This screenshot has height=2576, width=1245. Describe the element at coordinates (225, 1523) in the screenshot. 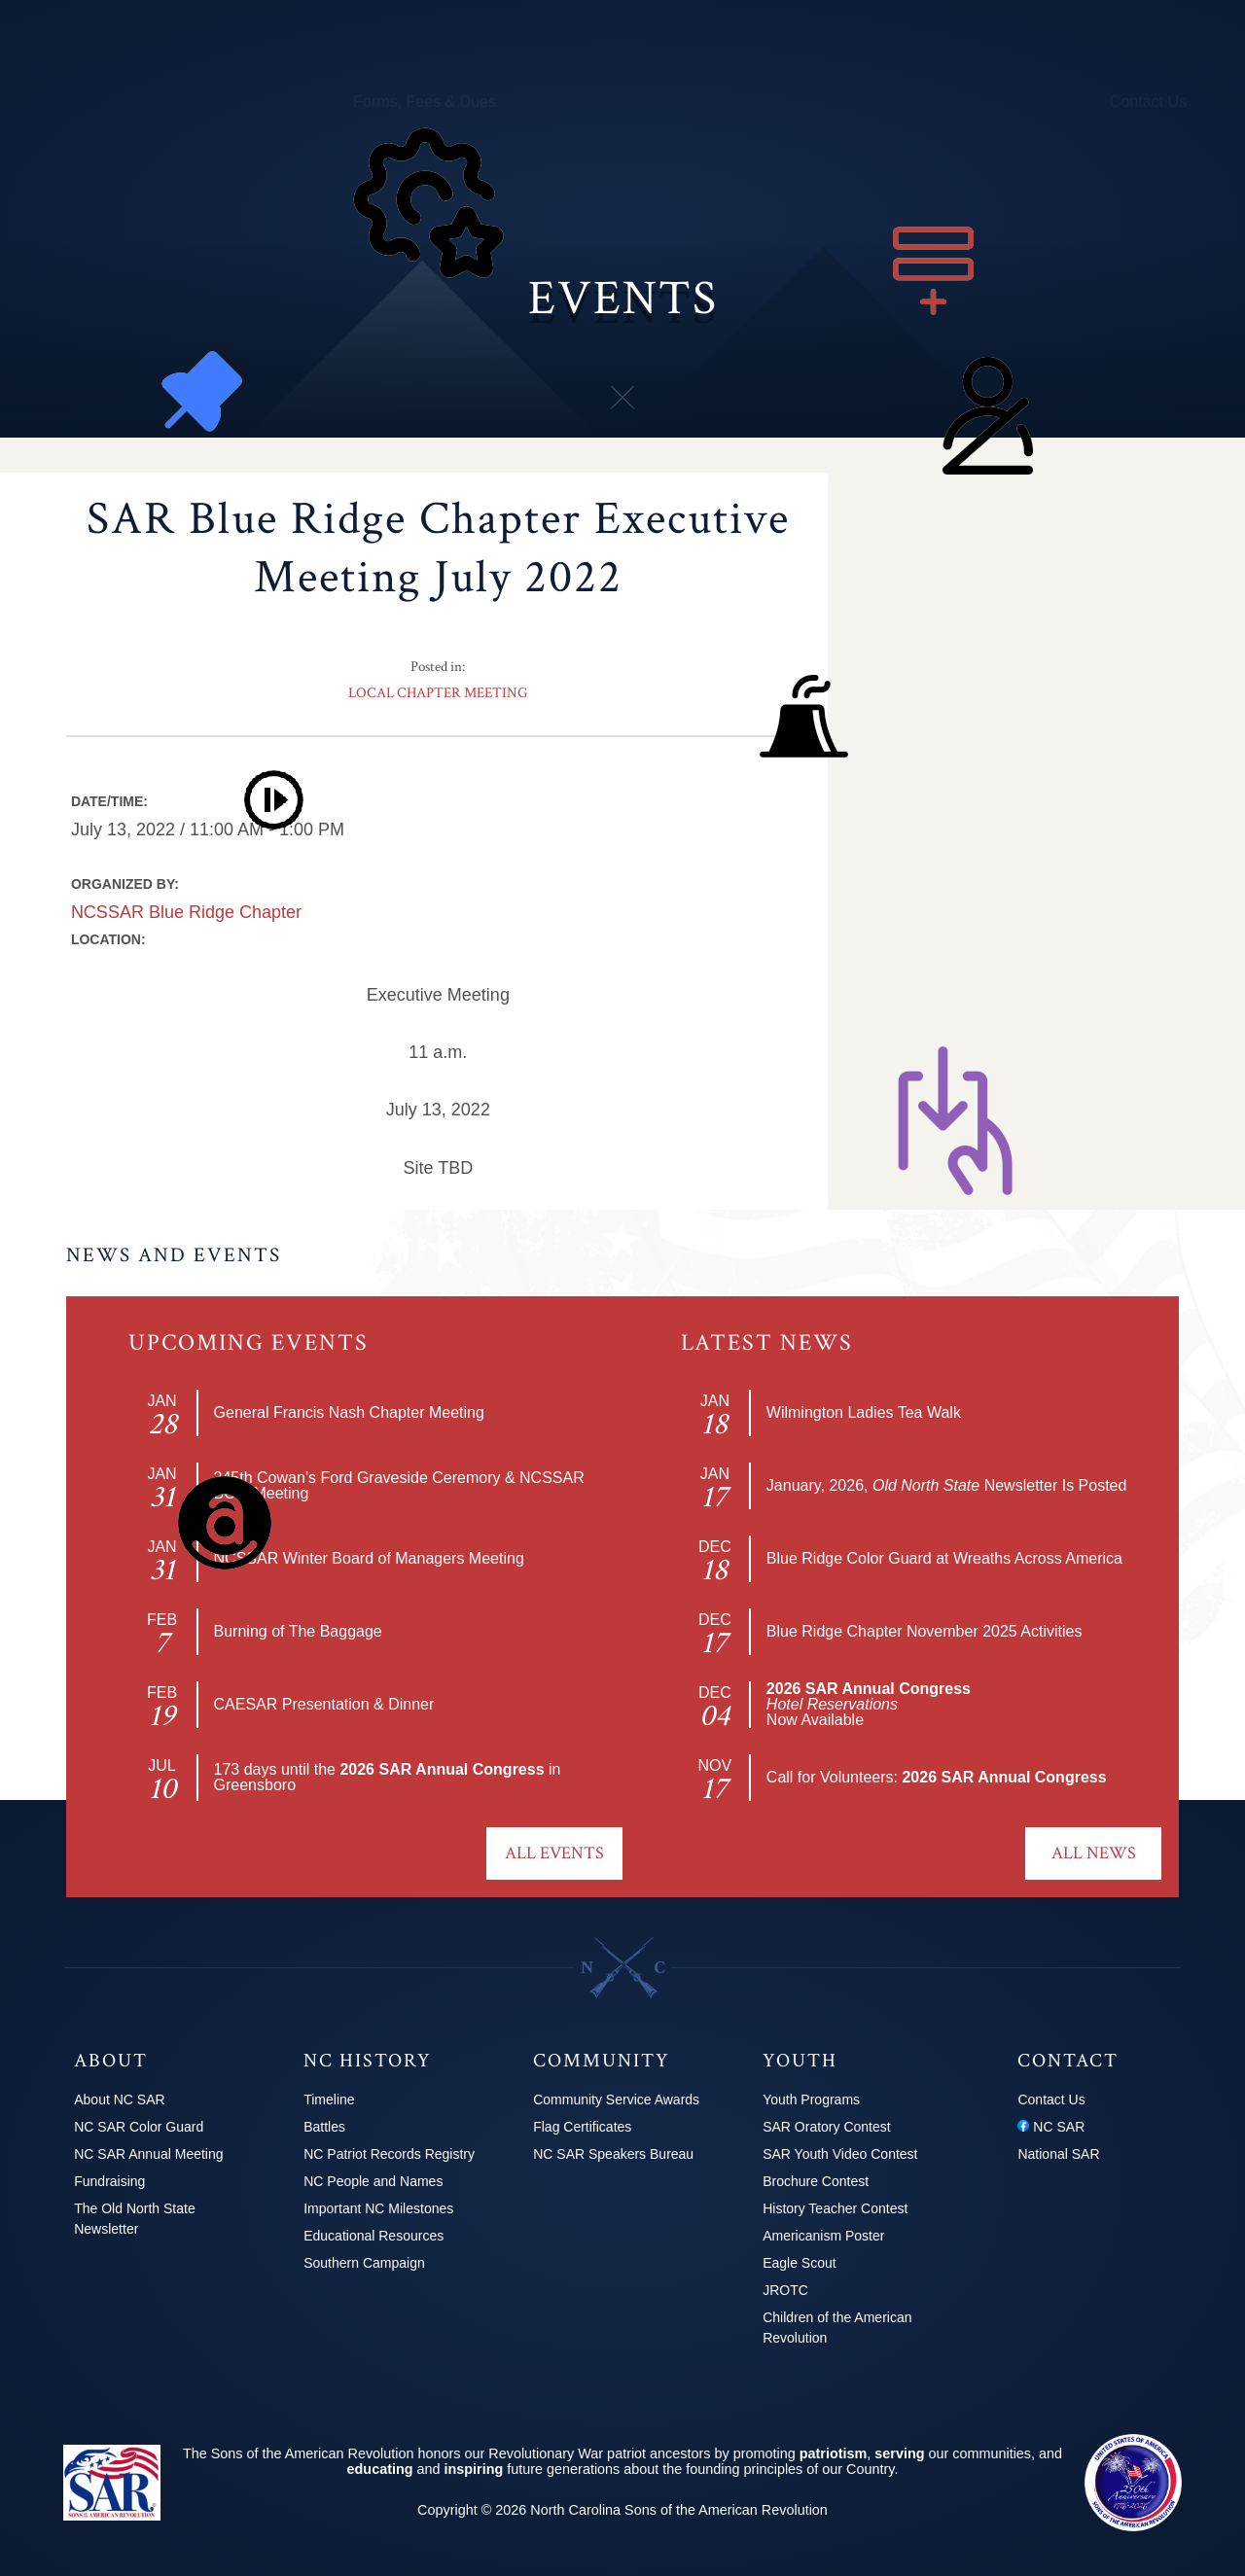

I see `open the Amazon app or website` at that location.